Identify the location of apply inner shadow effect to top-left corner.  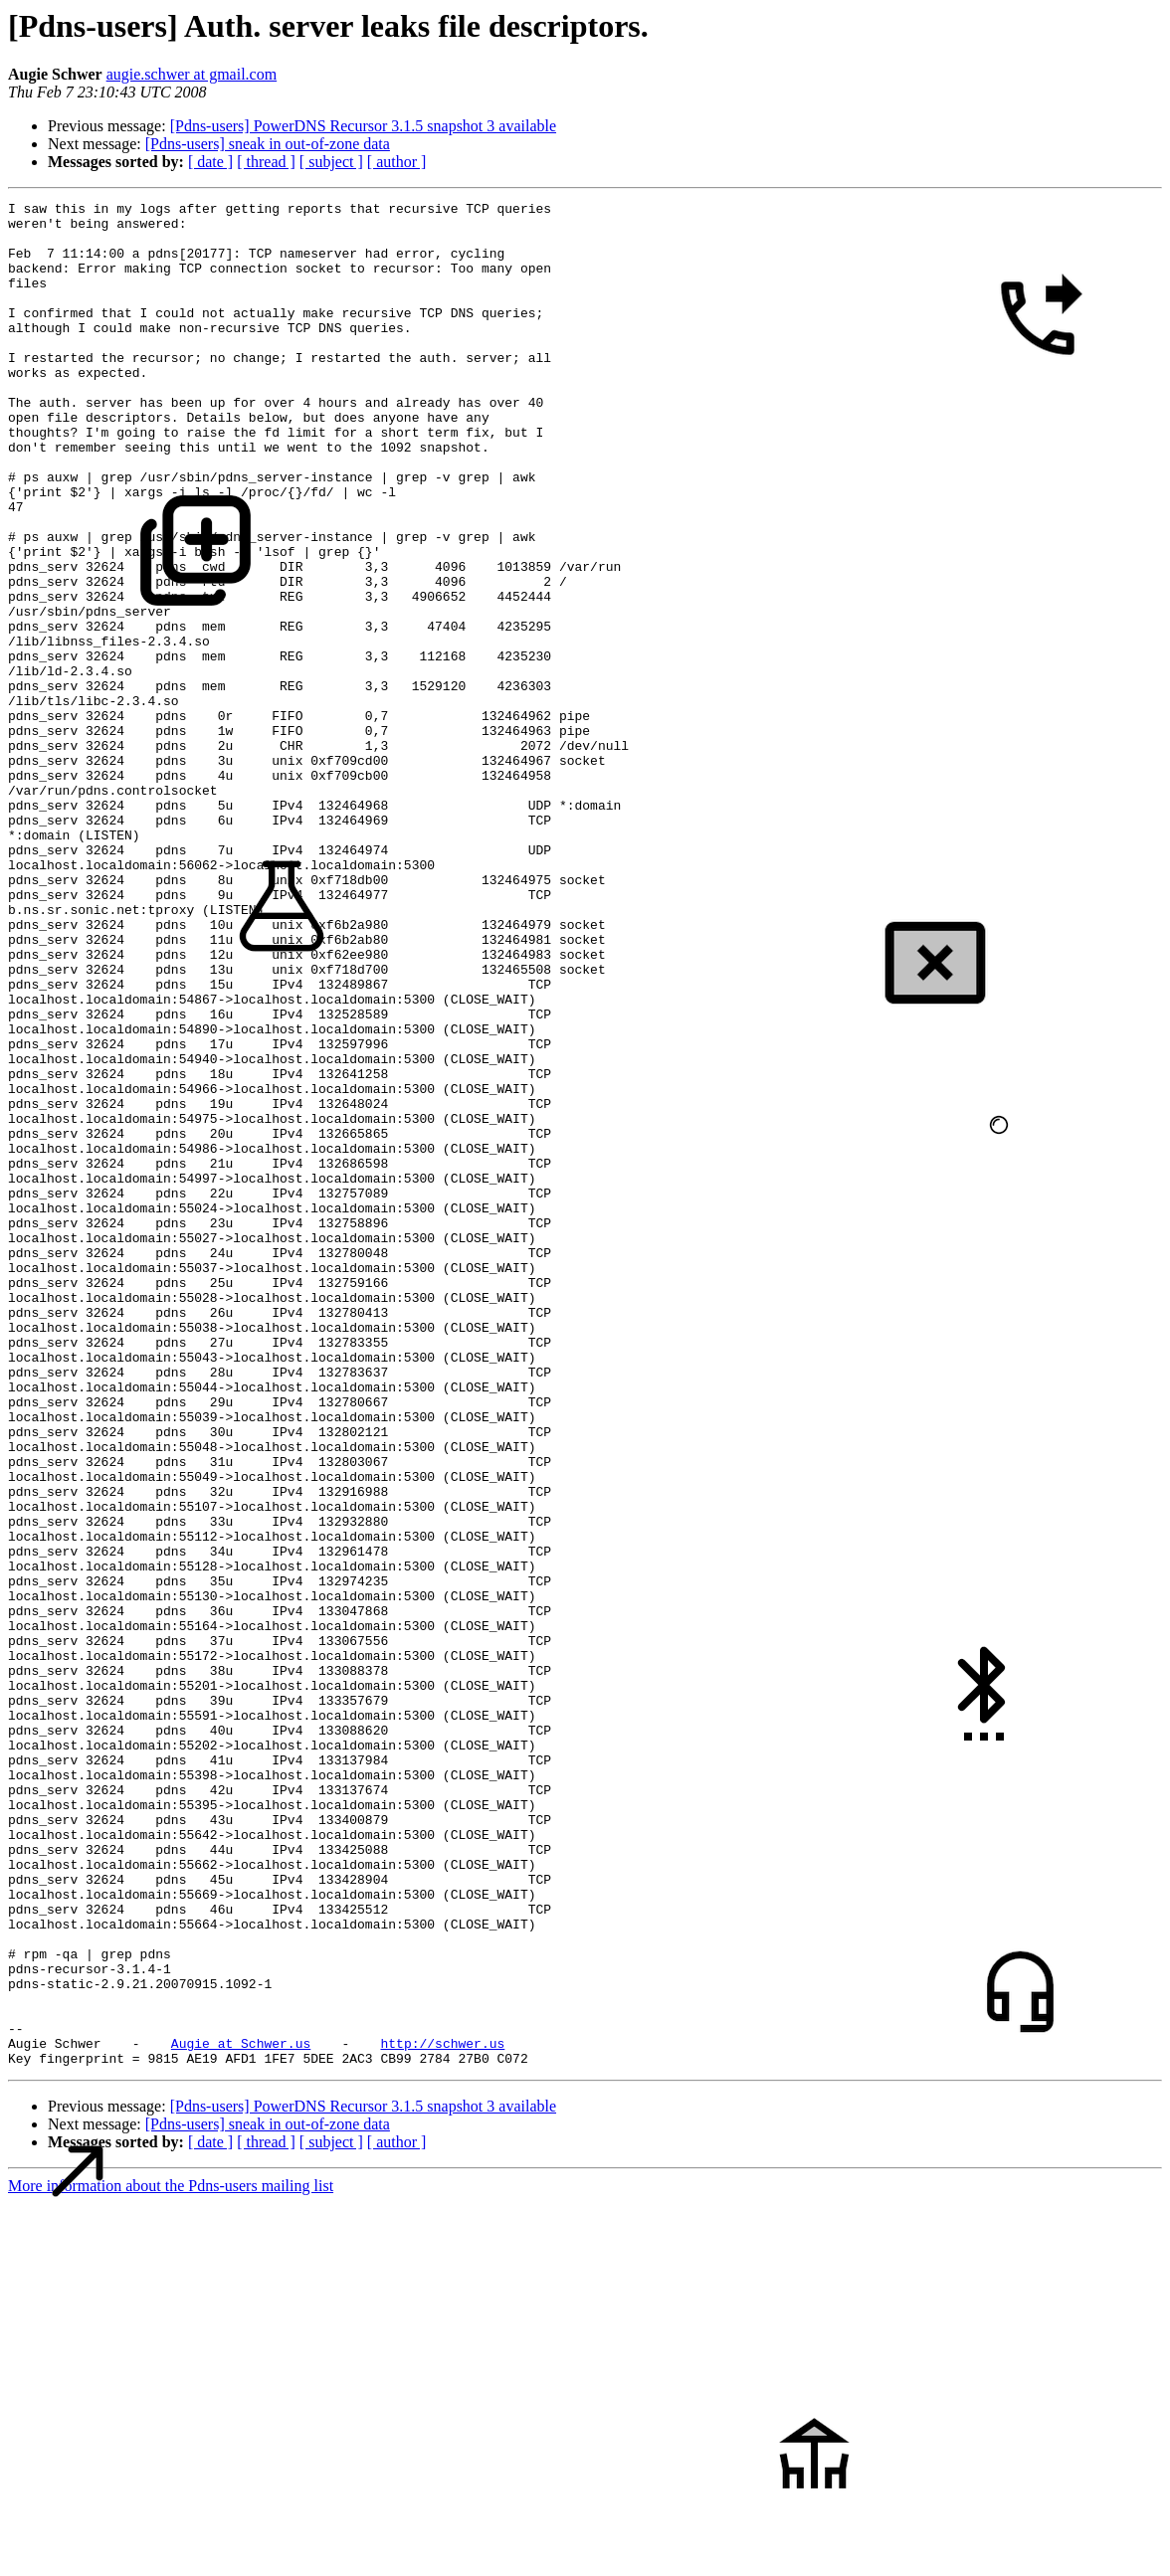
(999, 1125).